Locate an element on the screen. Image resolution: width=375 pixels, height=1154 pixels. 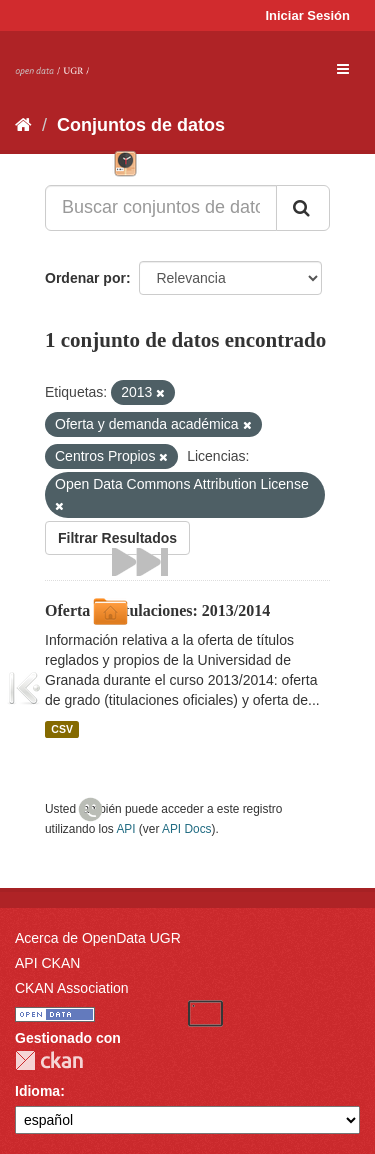
skip to the next track is located at coordinates (140, 562).